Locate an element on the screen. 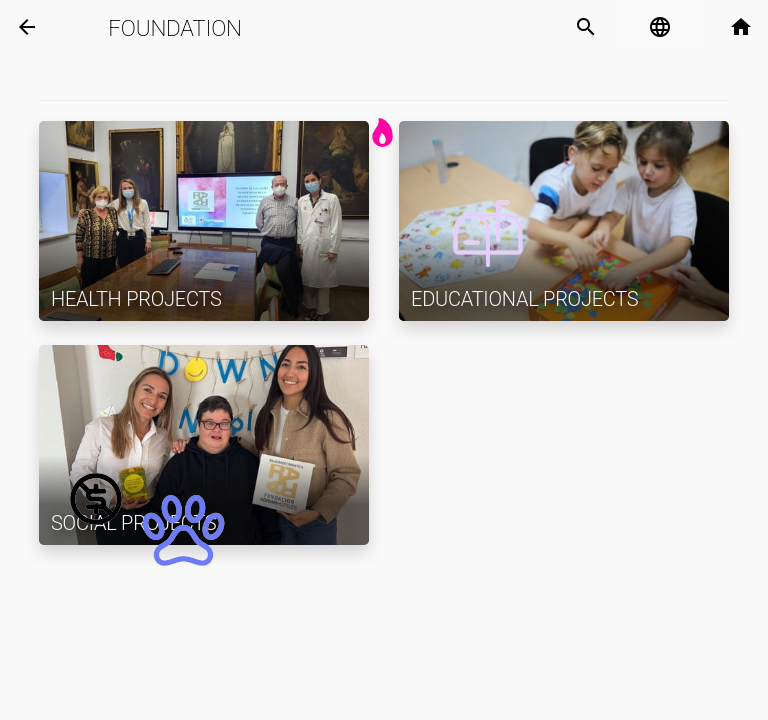  access pet-related features or settings is located at coordinates (183, 530).